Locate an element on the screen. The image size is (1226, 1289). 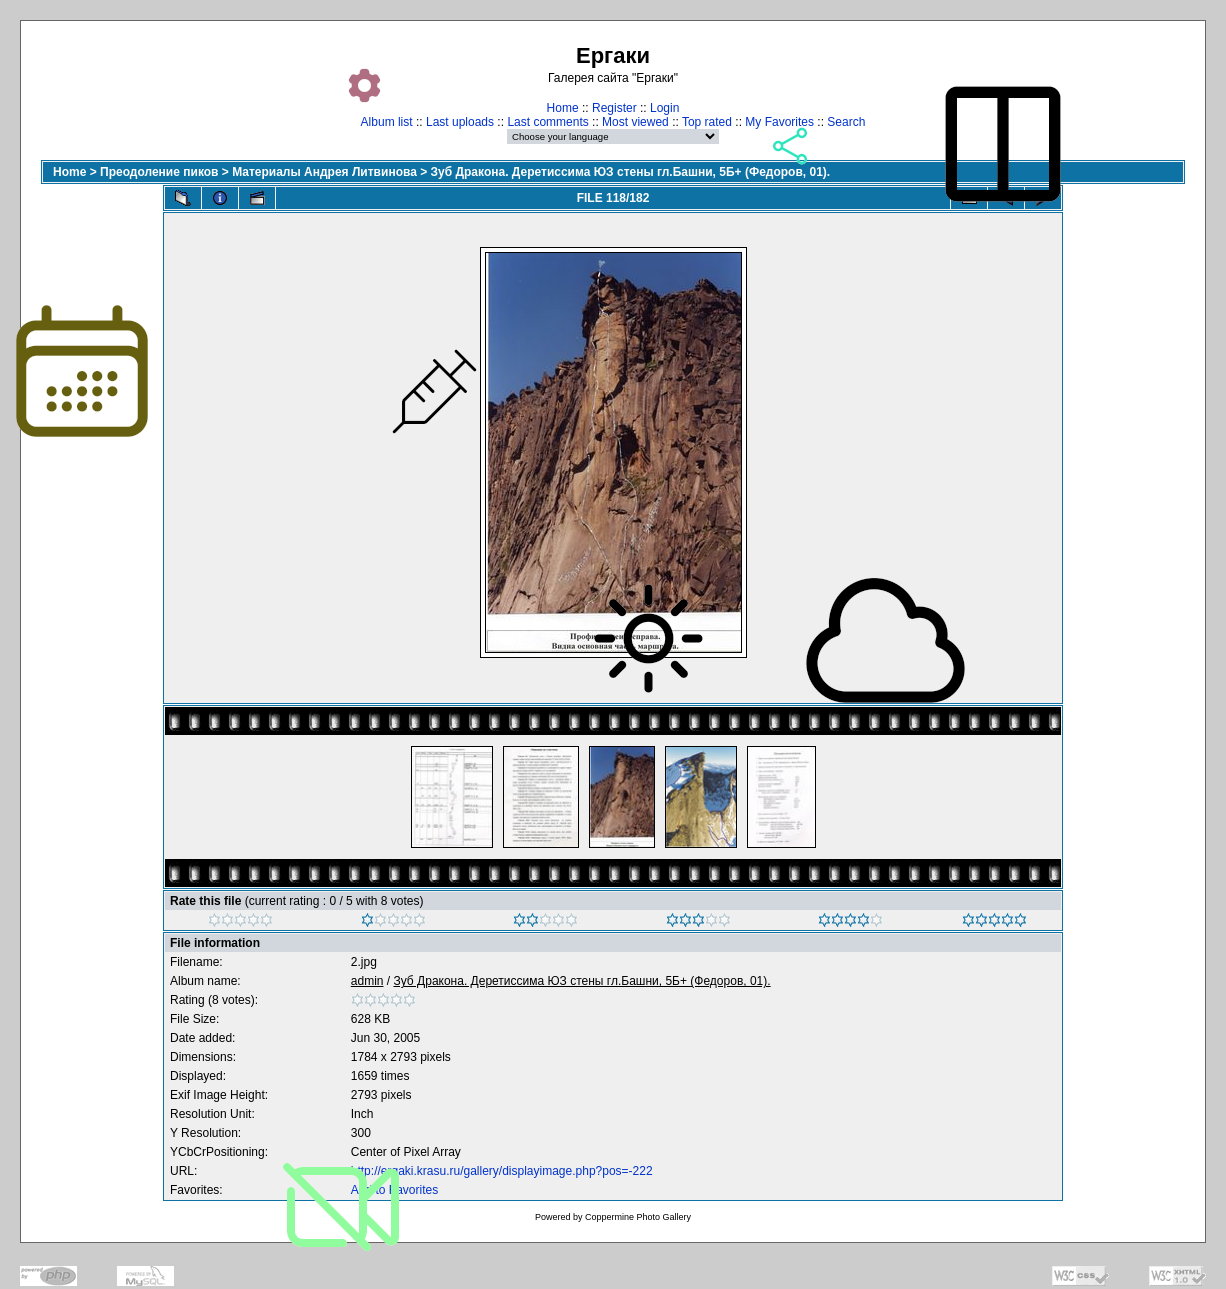
access vaccination or immunization records is located at coordinates (434, 391).